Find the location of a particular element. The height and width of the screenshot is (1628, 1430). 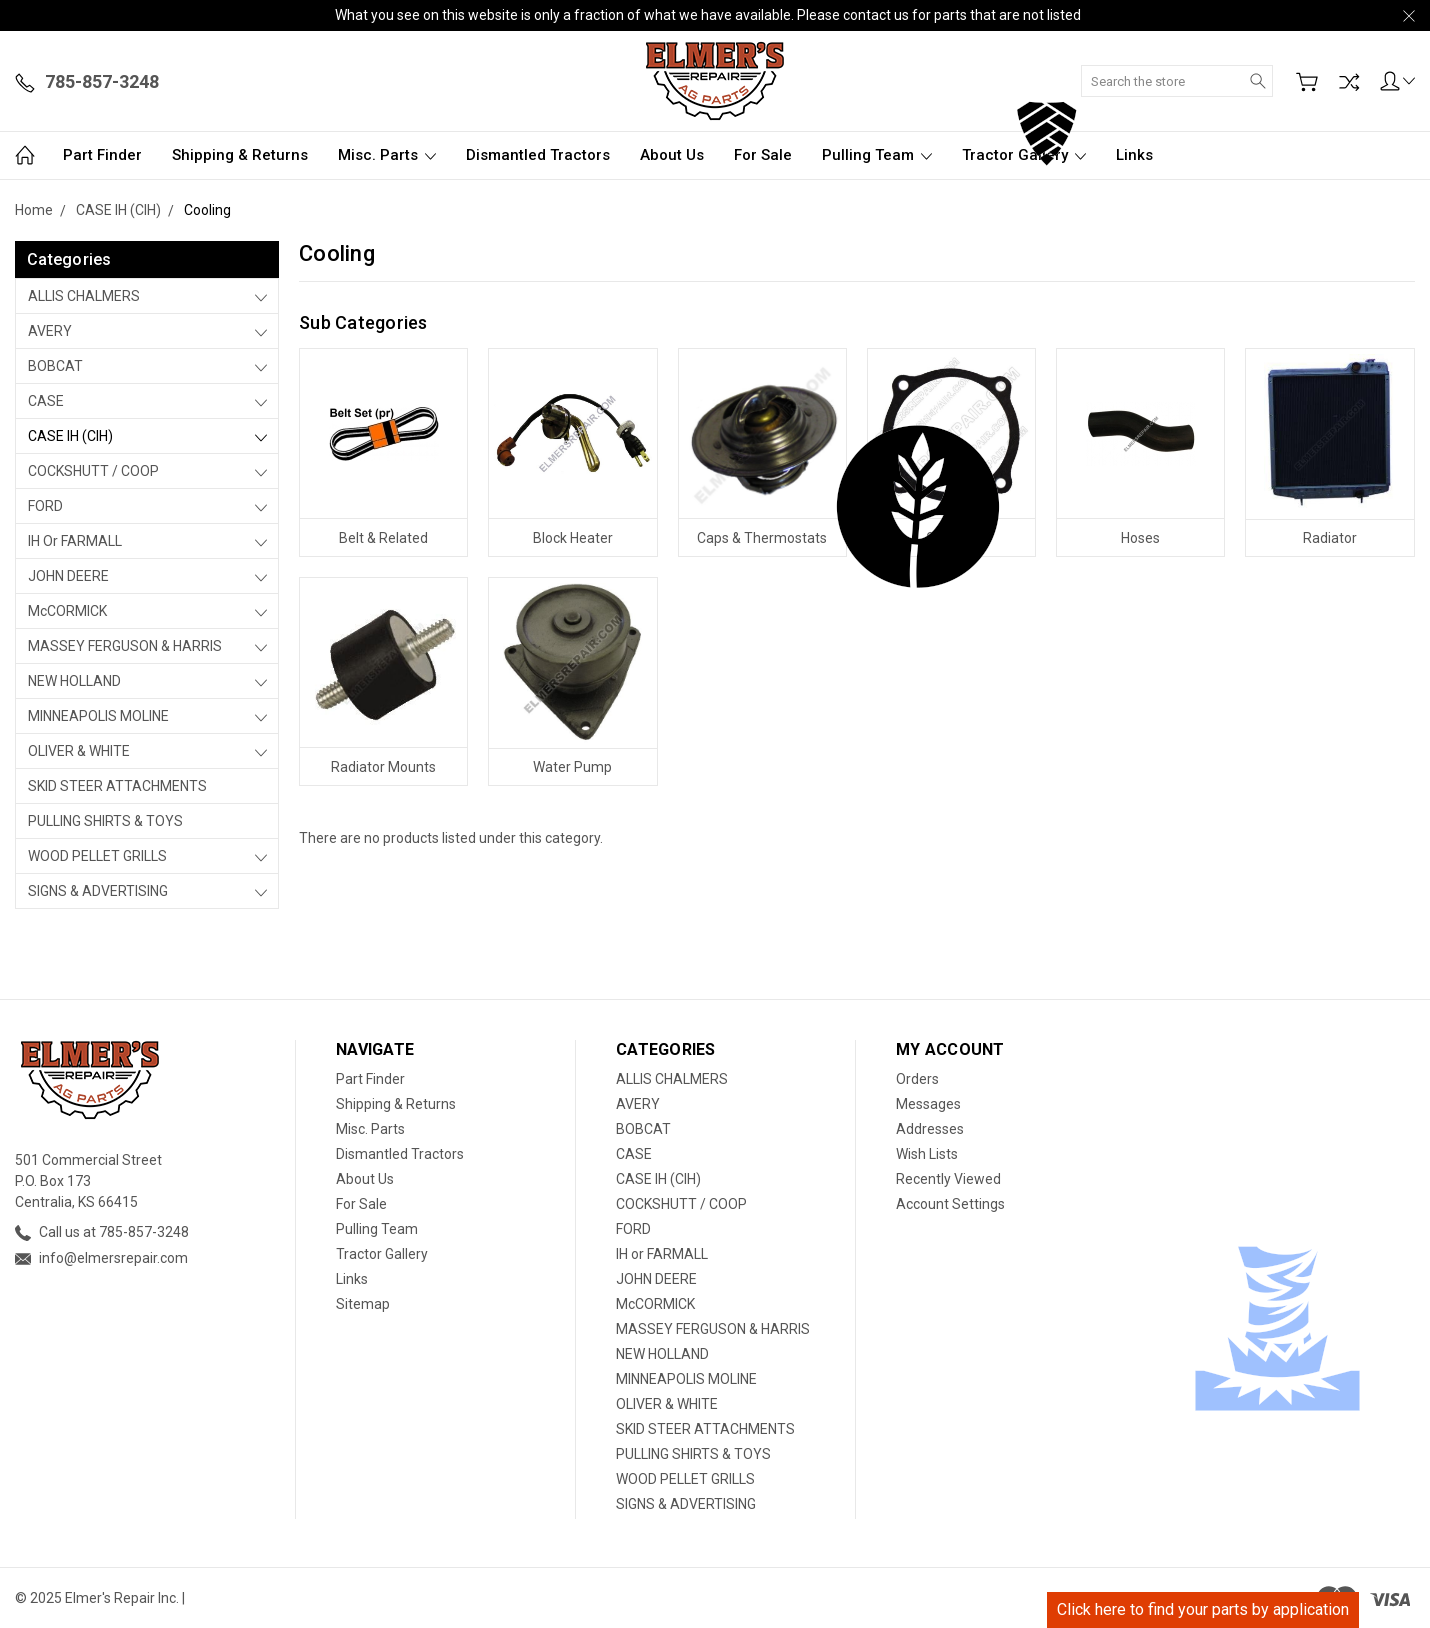

equip or view layered armor sets is located at coordinates (1046, 133).